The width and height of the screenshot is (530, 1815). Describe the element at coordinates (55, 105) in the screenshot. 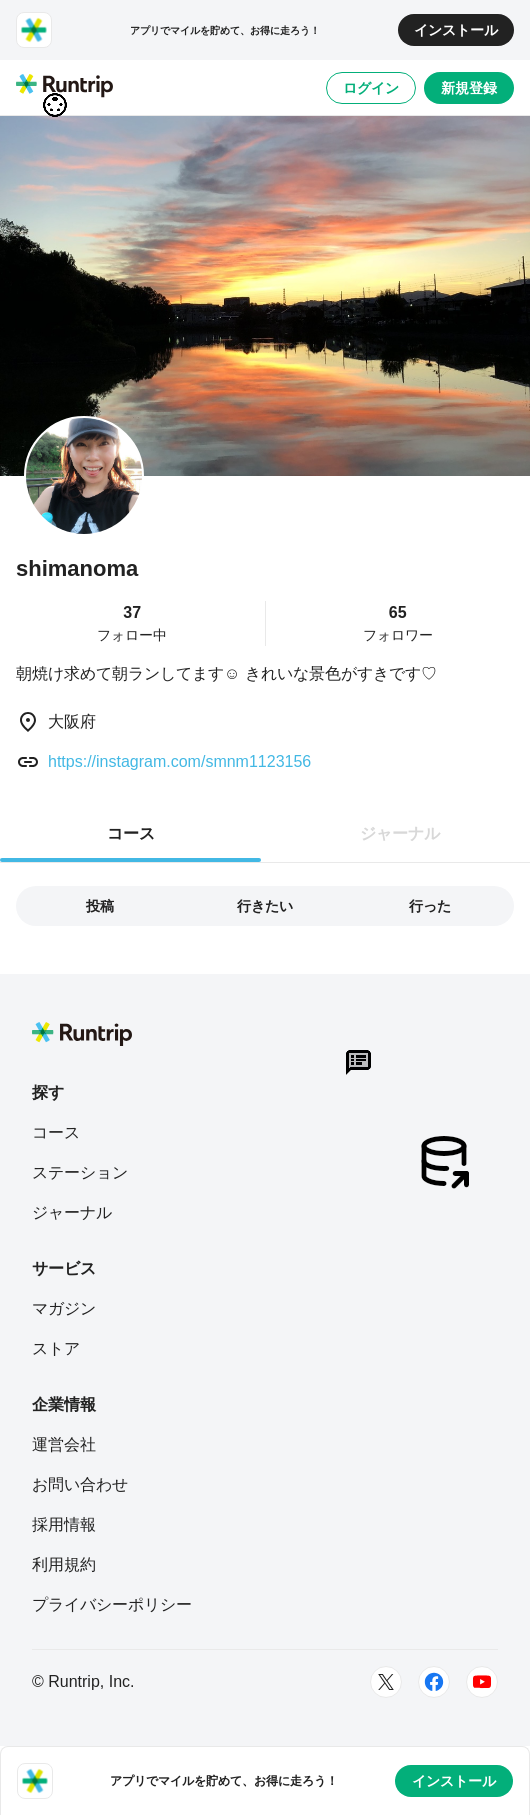

I see `configure s-video input settings` at that location.